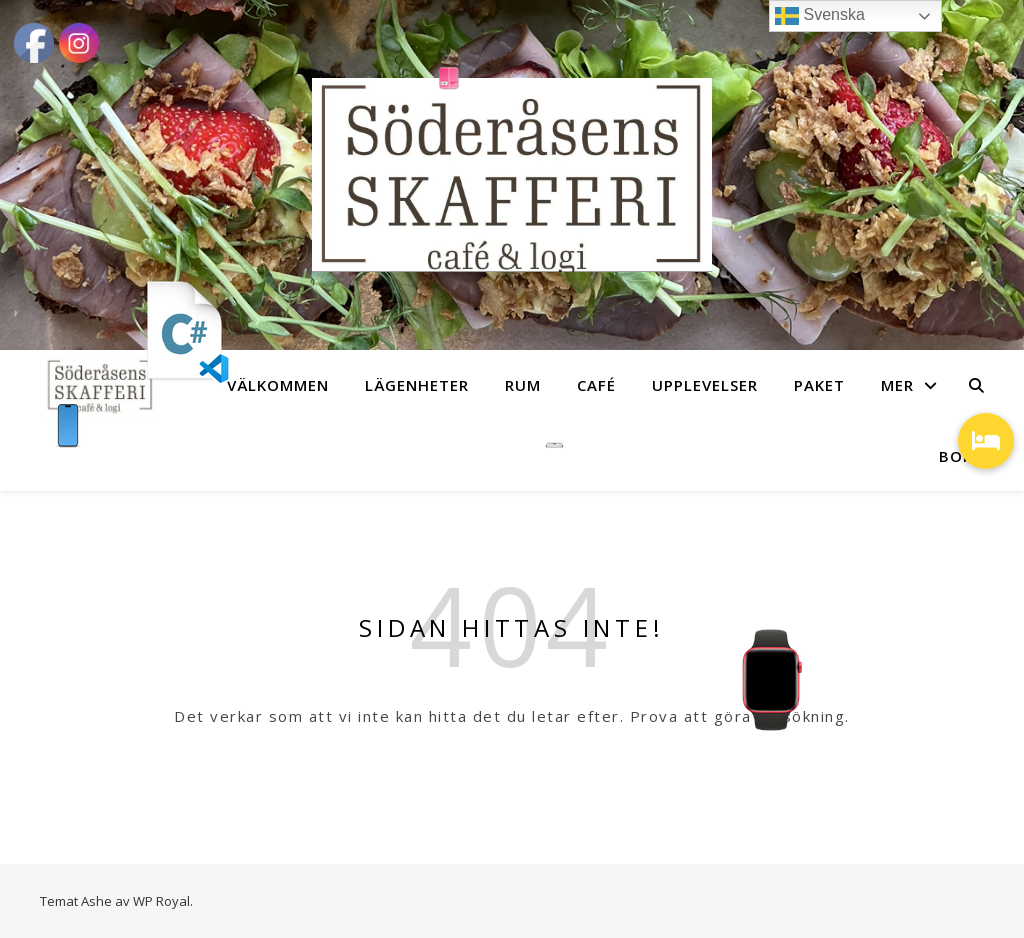 Image resolution: width=1024 pixels, height=938 pixels. What do you see at coordinates (68, 426) in the screenshot?
I see `iPhone 15 device icon` at bounding box center [68, 426].